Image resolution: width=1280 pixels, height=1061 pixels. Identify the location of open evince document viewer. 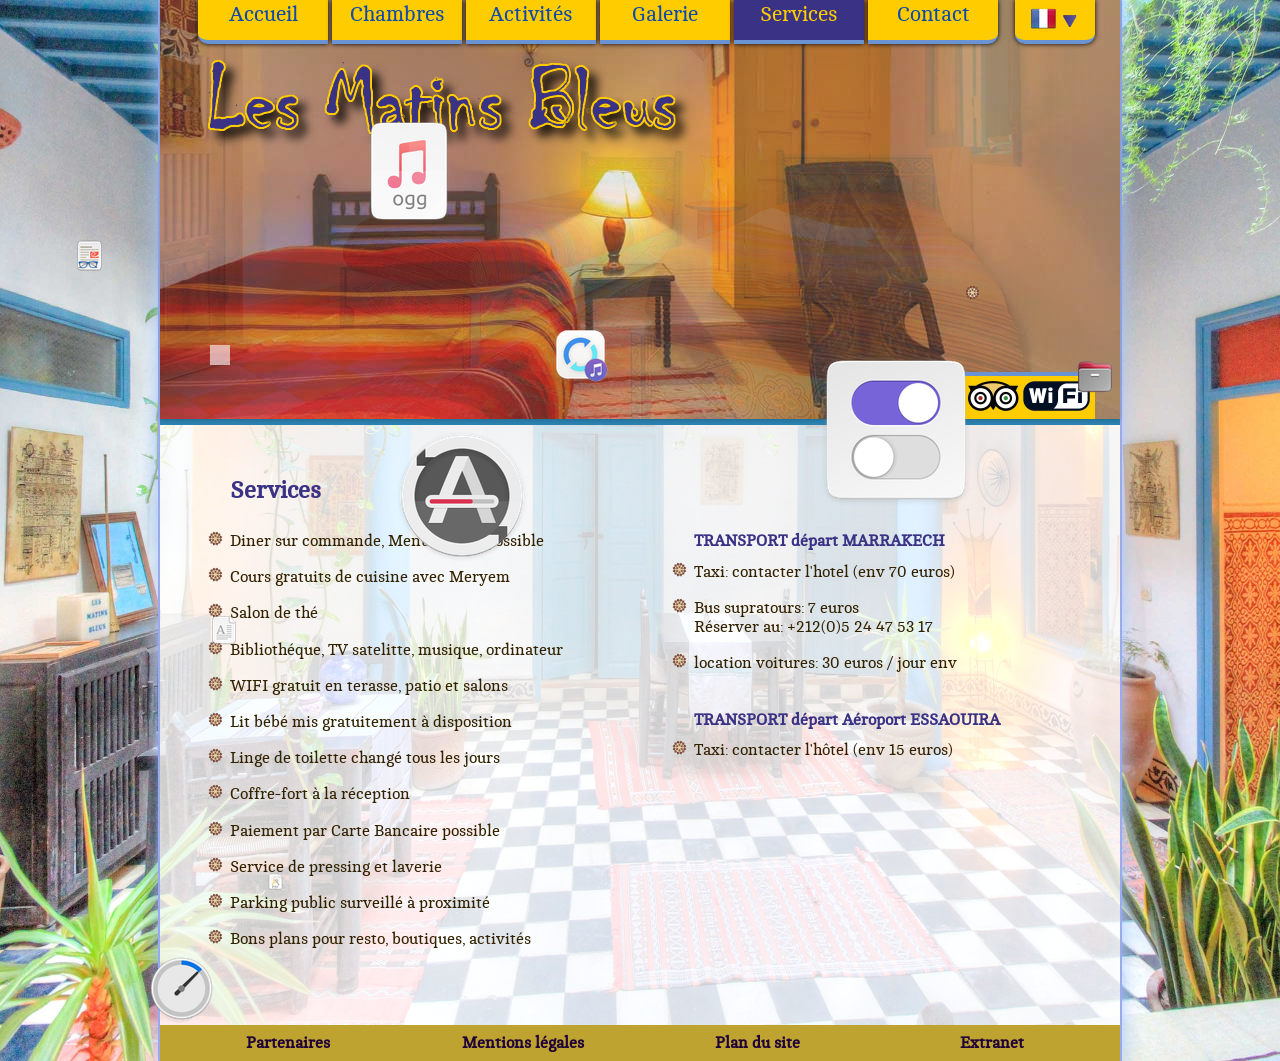
(89, 255).